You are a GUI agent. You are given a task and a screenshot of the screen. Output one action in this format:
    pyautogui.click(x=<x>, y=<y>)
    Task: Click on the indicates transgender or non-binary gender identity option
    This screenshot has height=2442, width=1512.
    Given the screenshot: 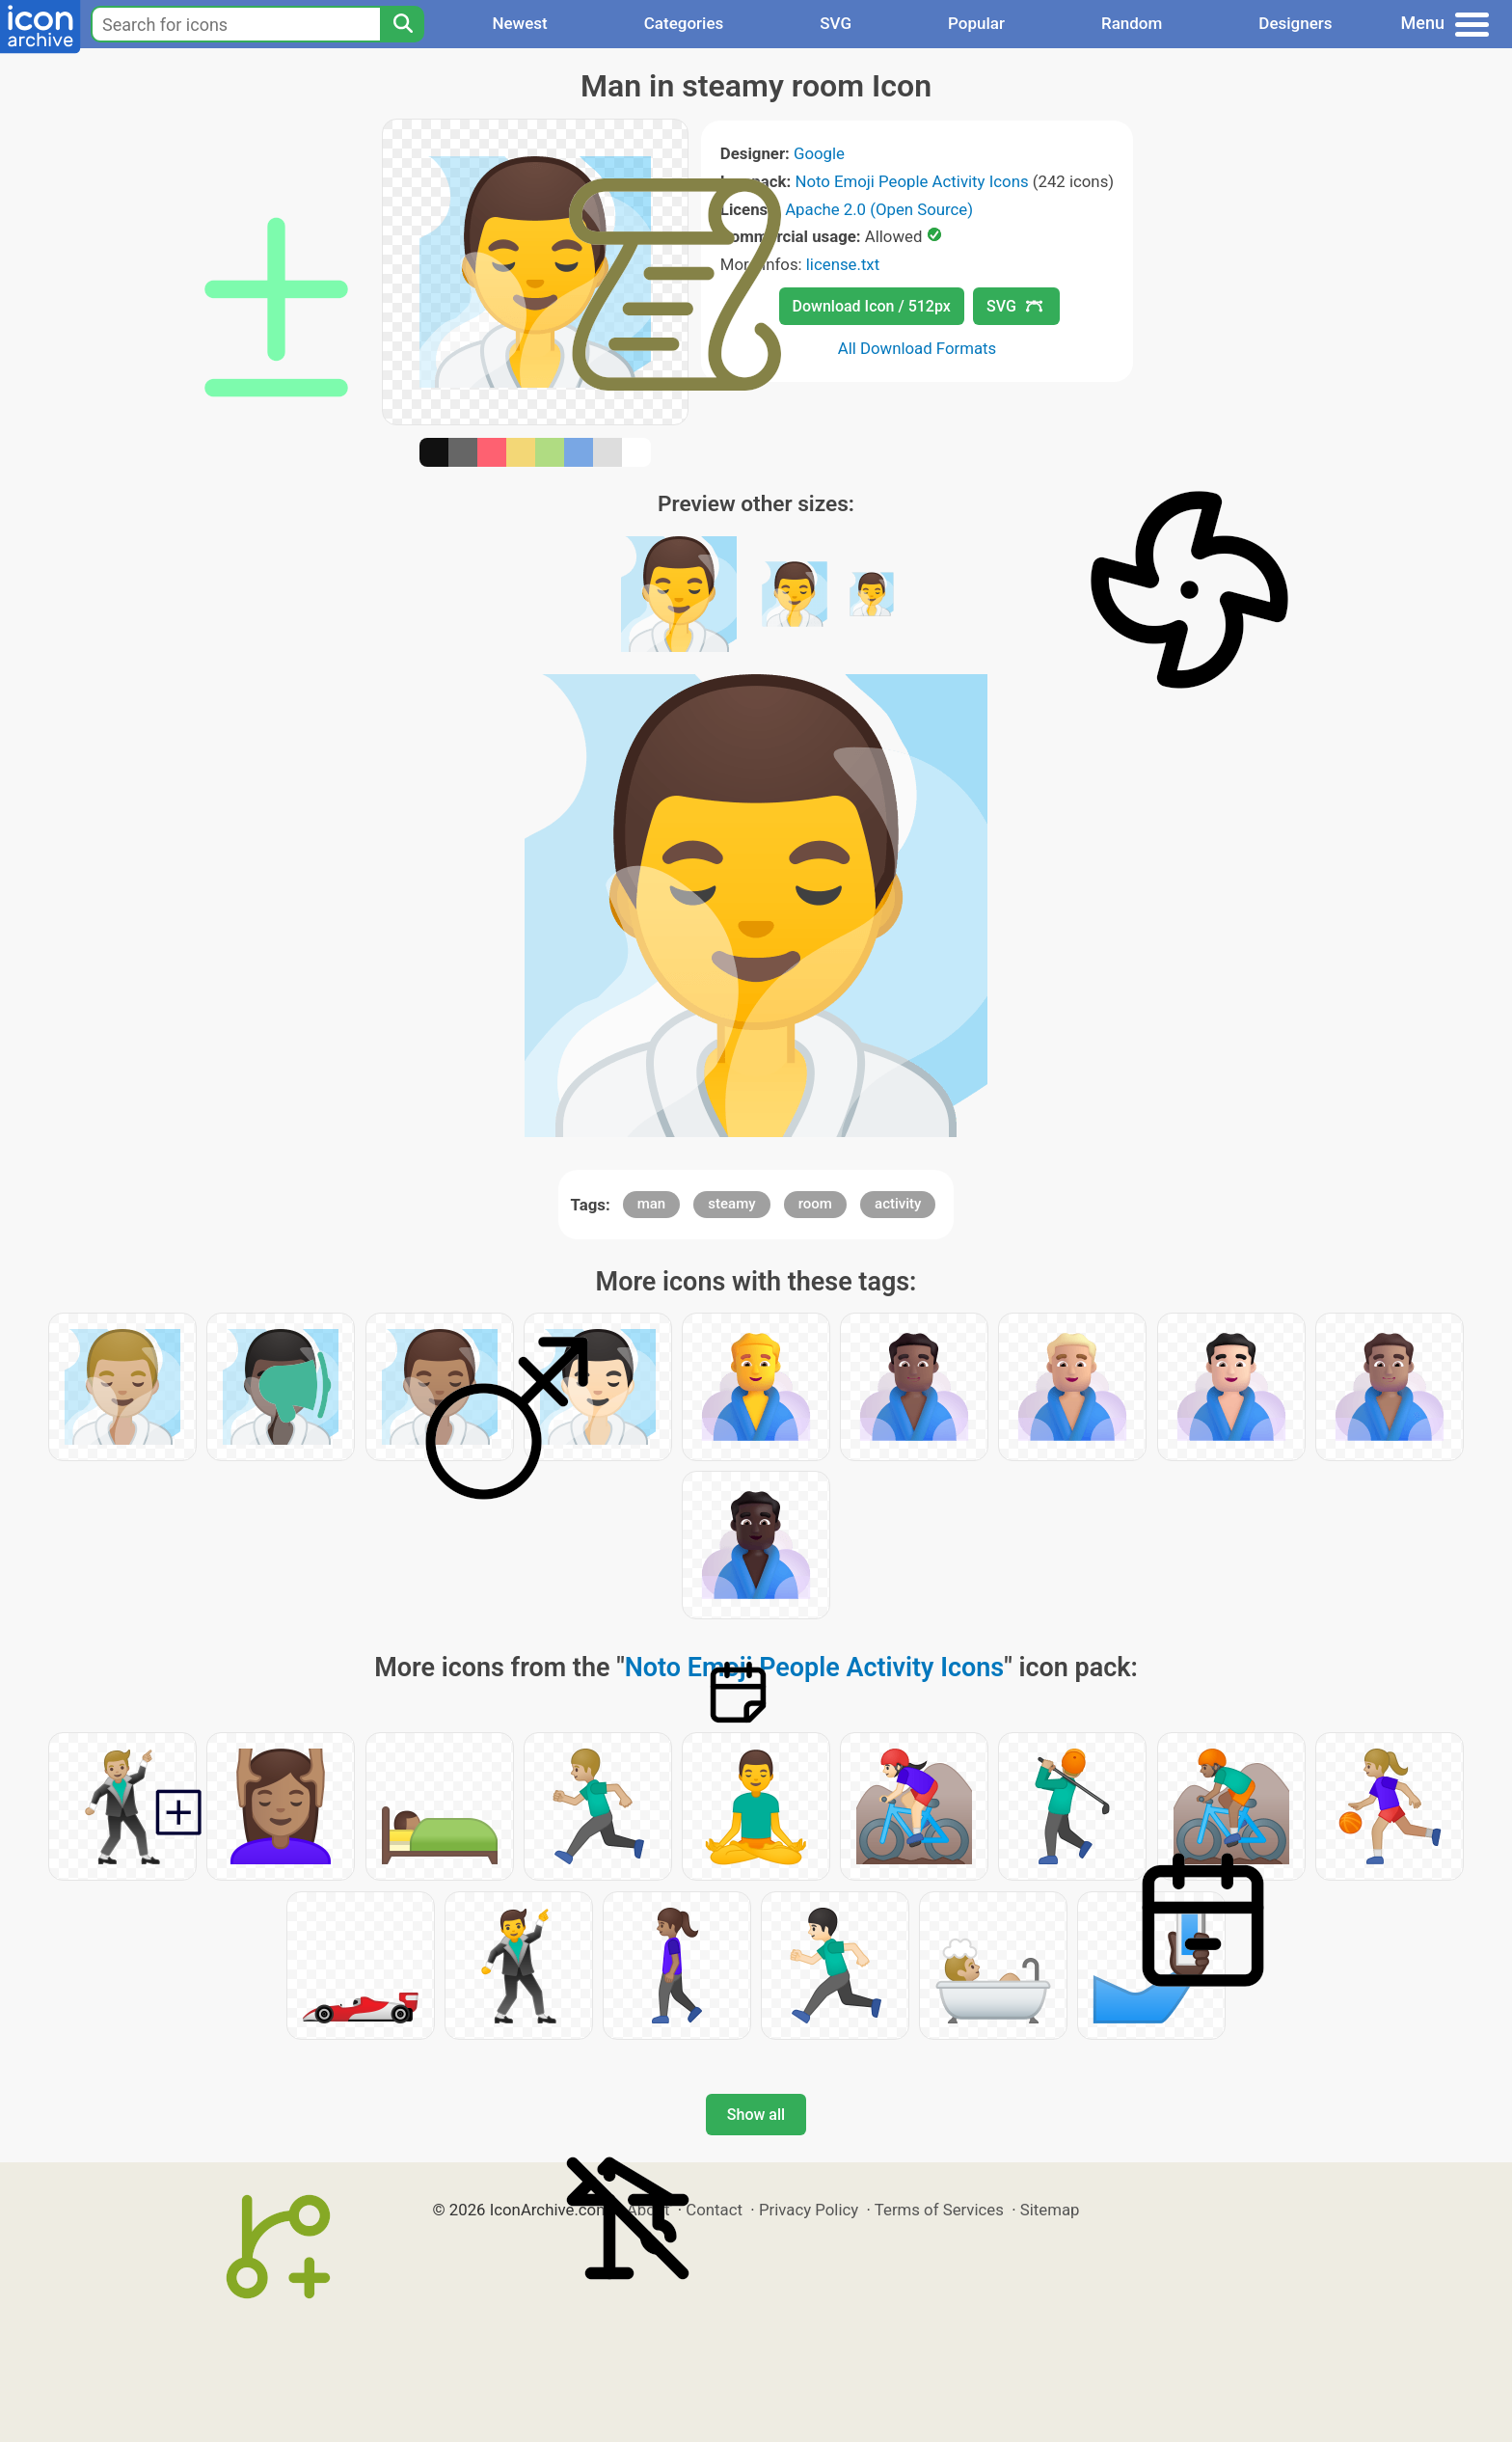 What is the action you would take?
    pyautogui.click(x=510, y=1415)
    